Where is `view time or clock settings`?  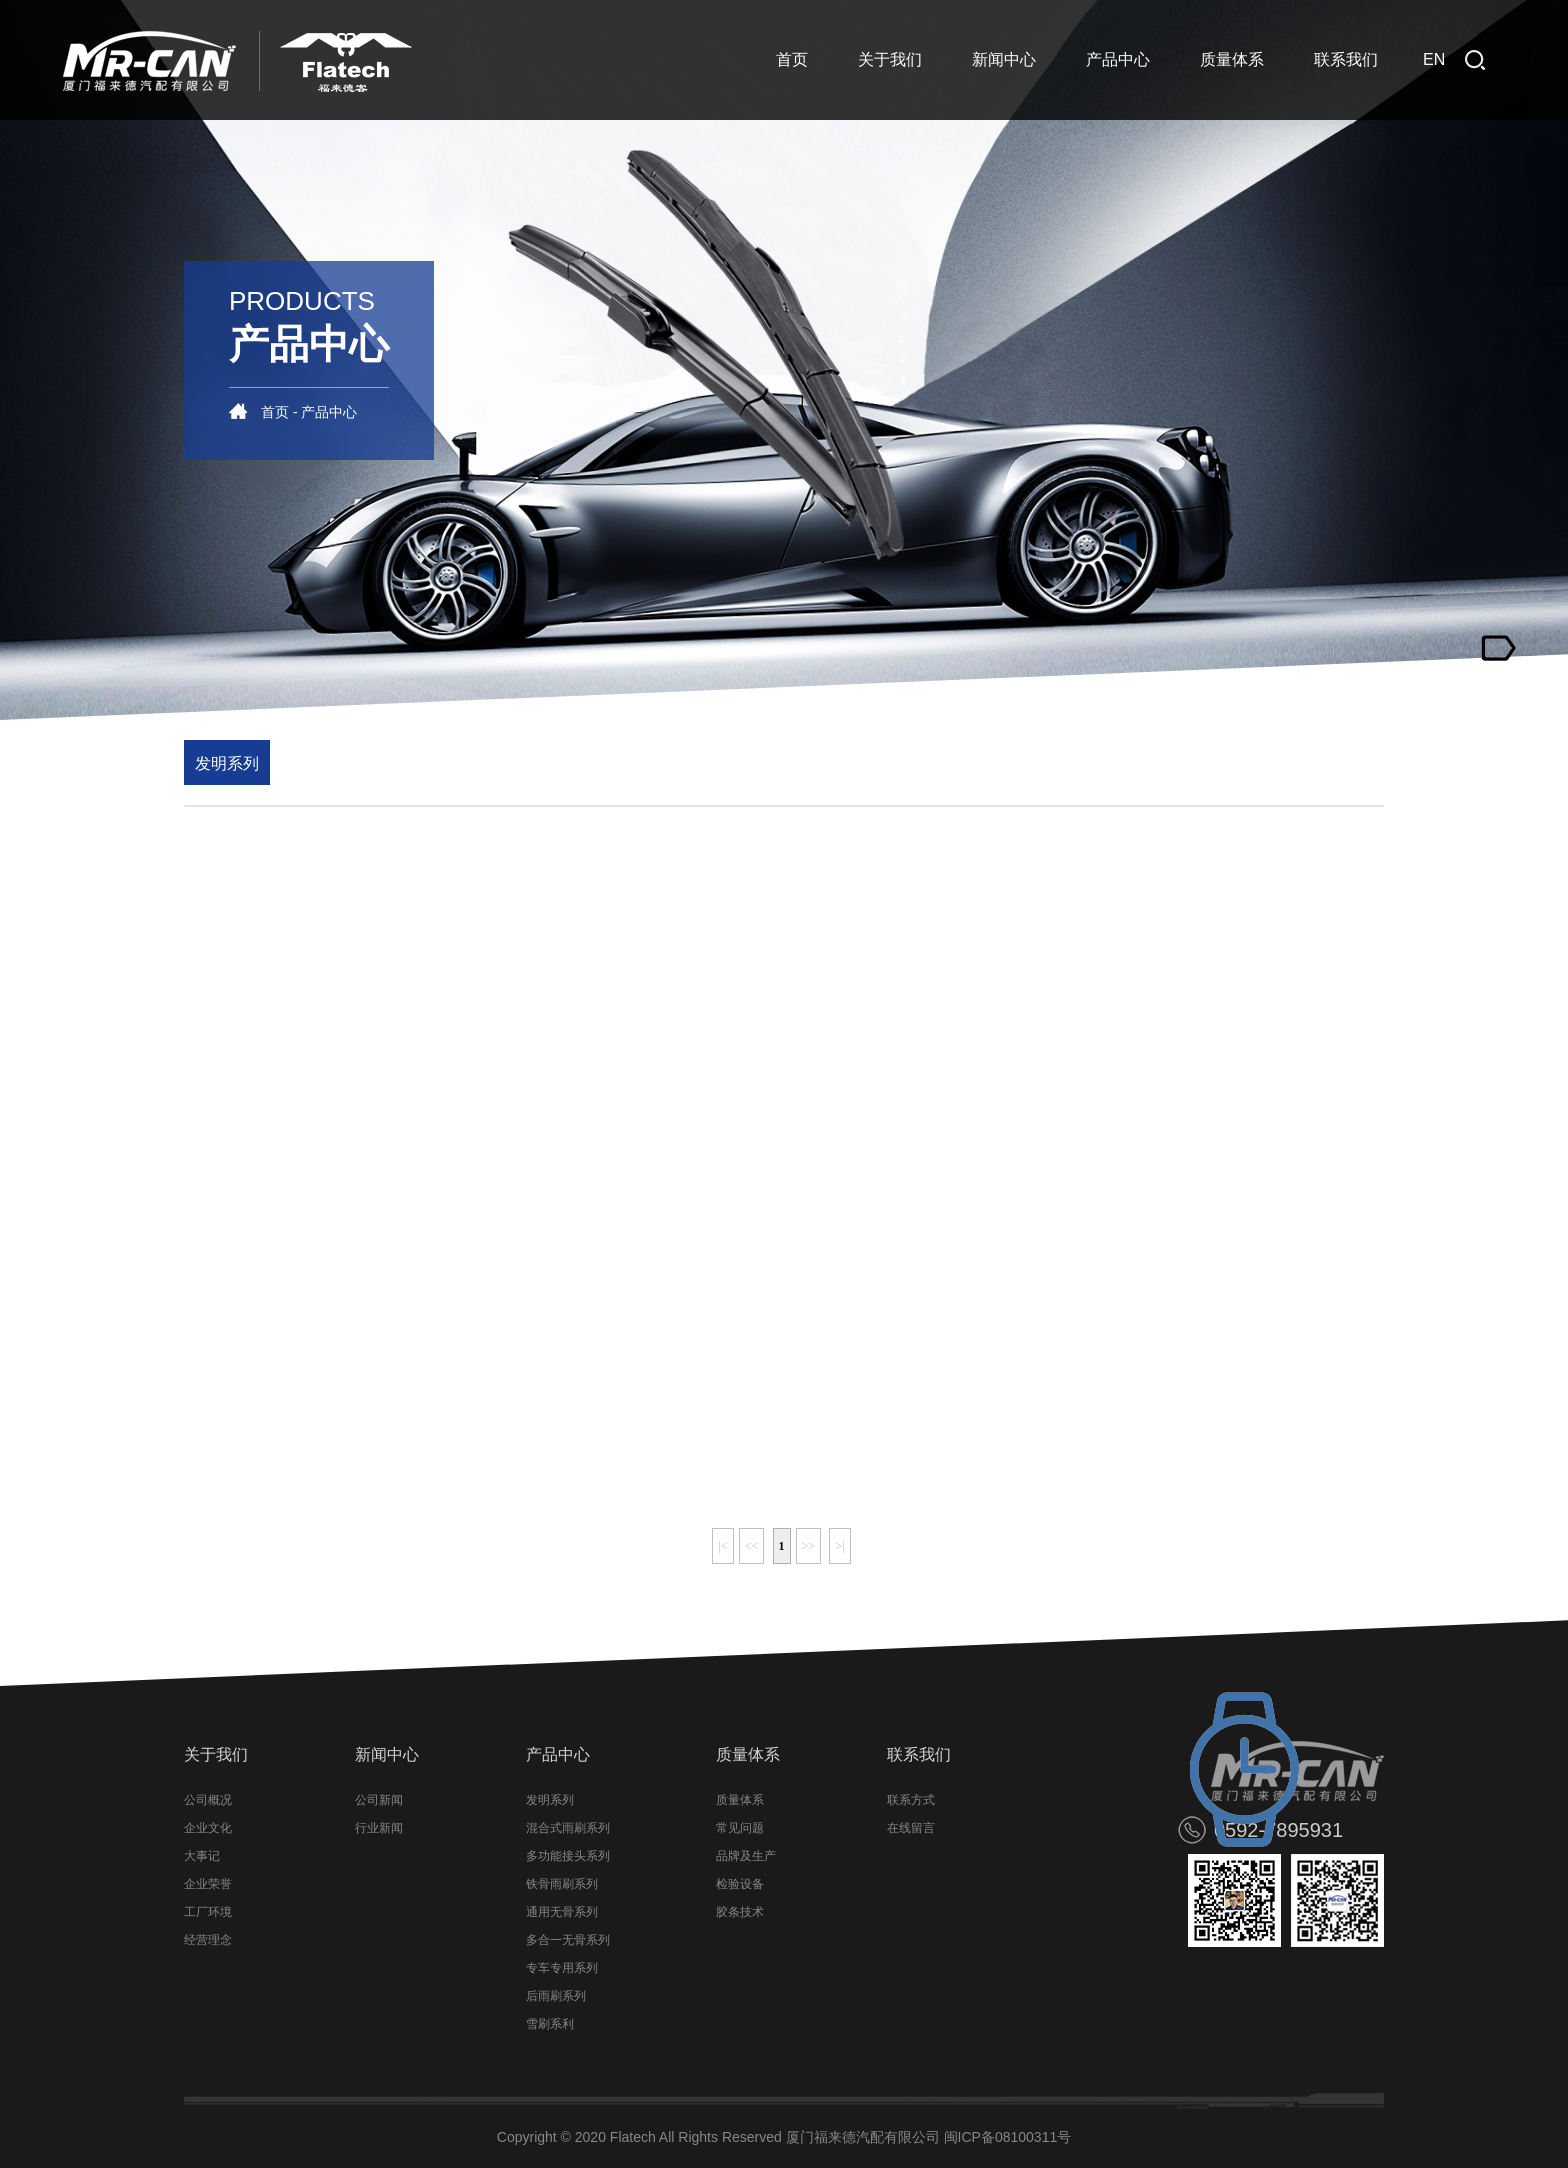
view time or clock settings is located at coordinates (1244, 1769).